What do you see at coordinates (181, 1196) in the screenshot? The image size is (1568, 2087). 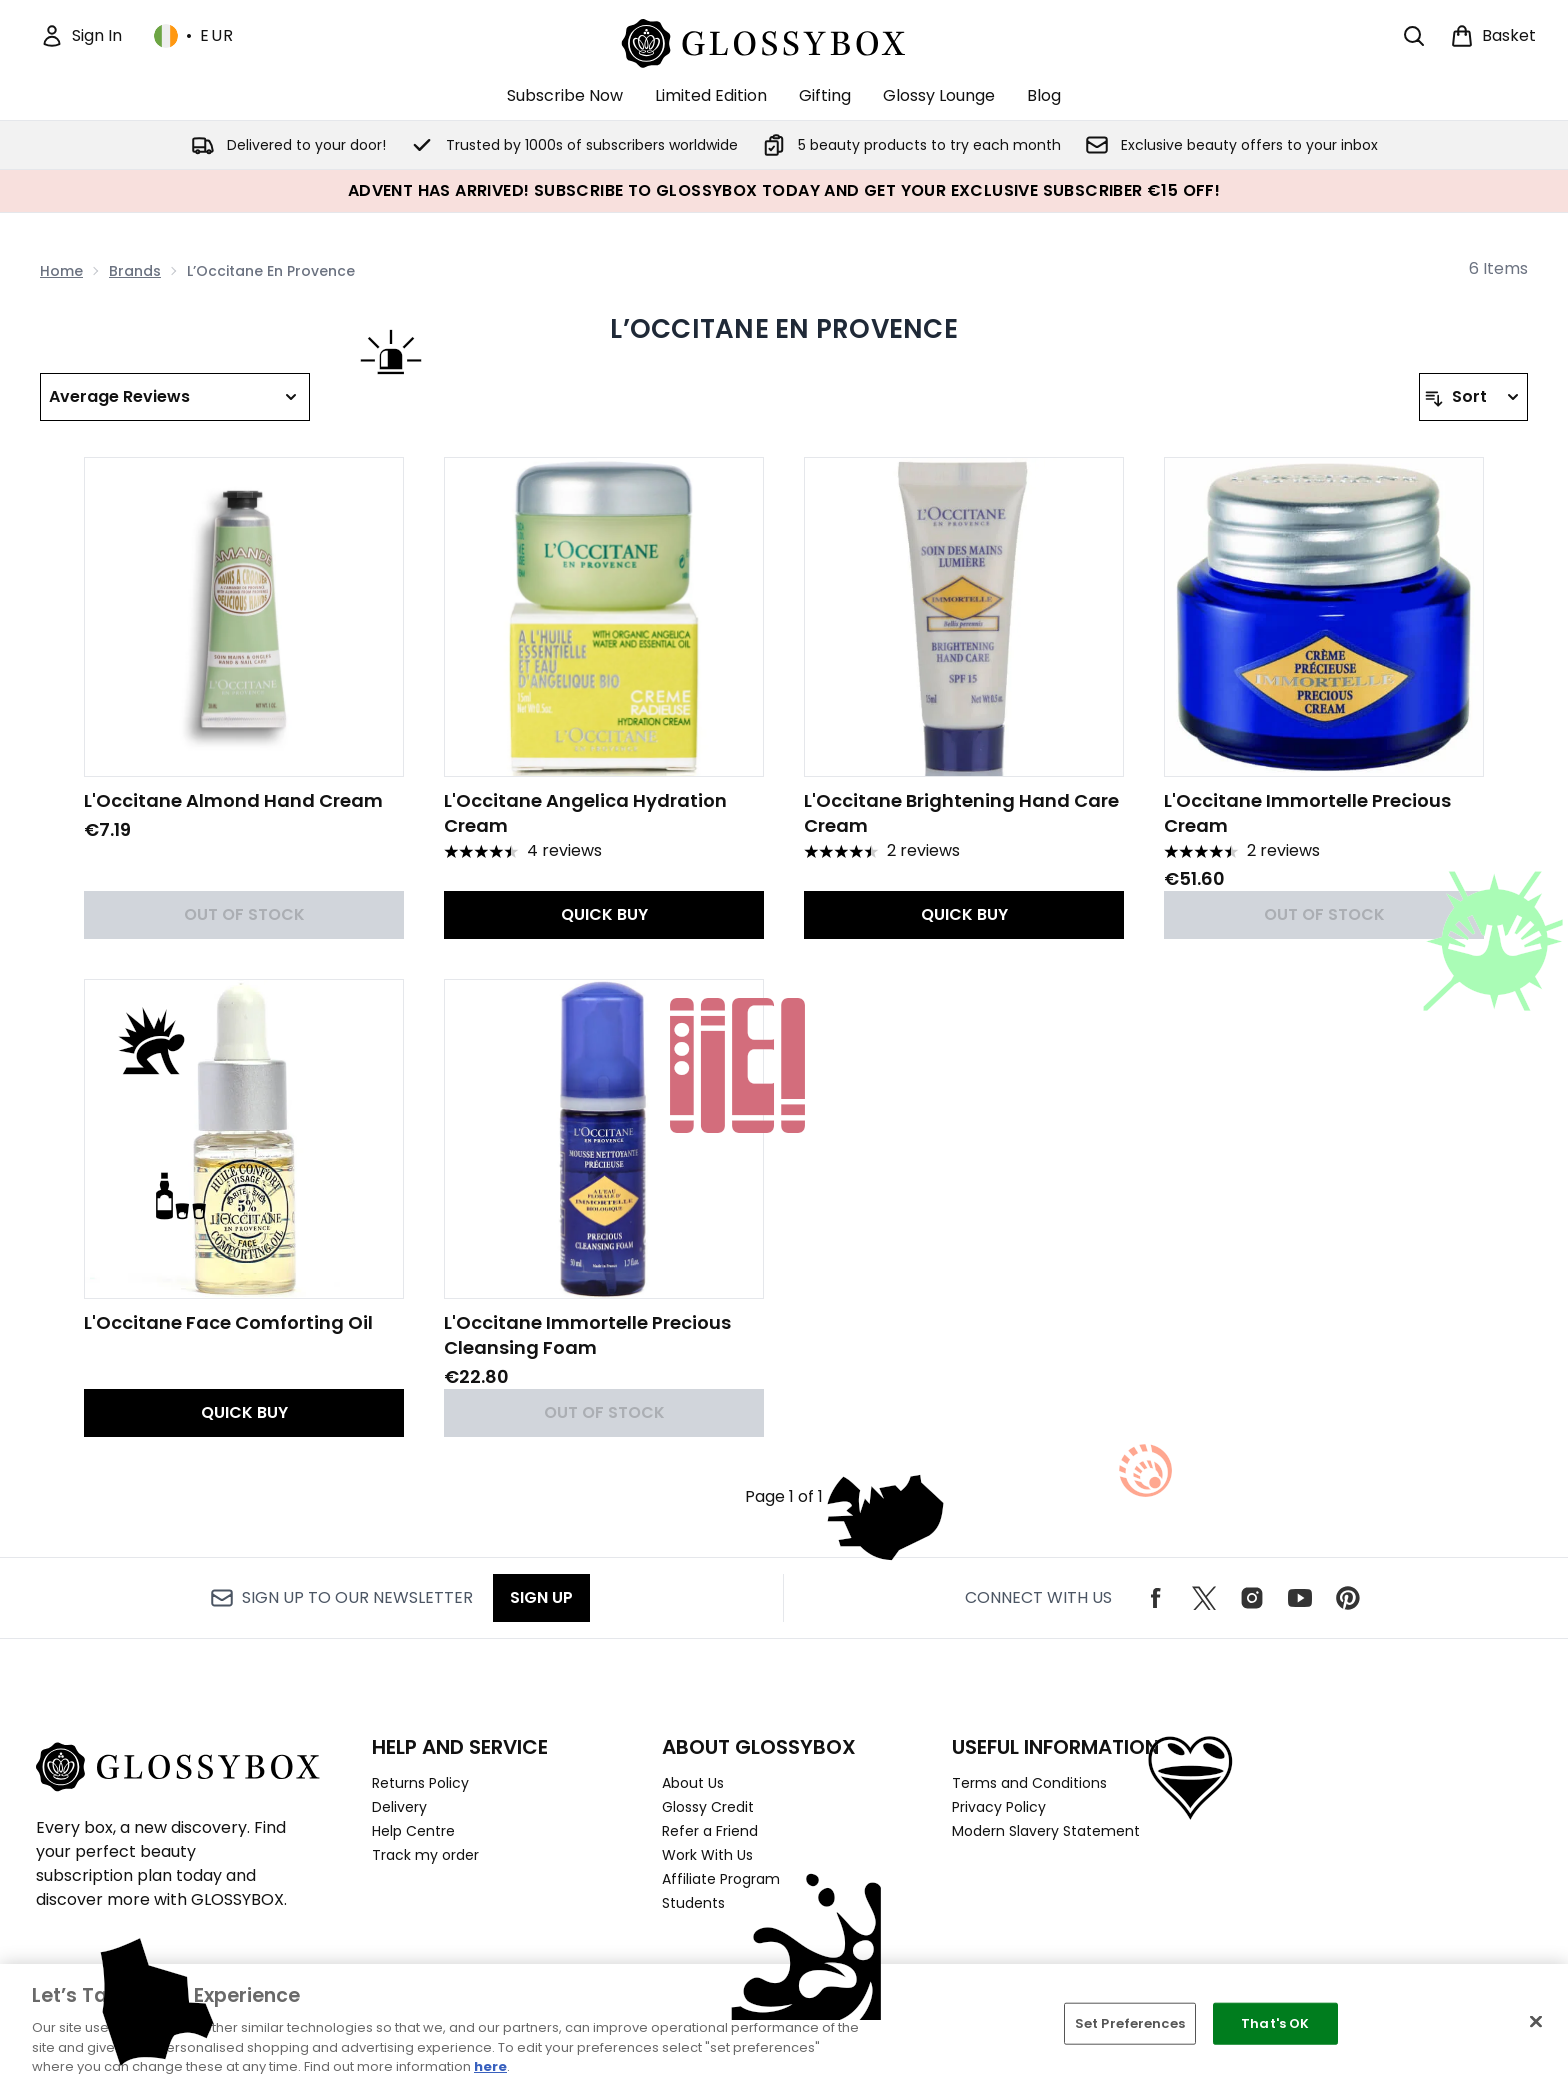 I see `browse alcoholic beverages or bar menu` at bounding box center [181, 1196].